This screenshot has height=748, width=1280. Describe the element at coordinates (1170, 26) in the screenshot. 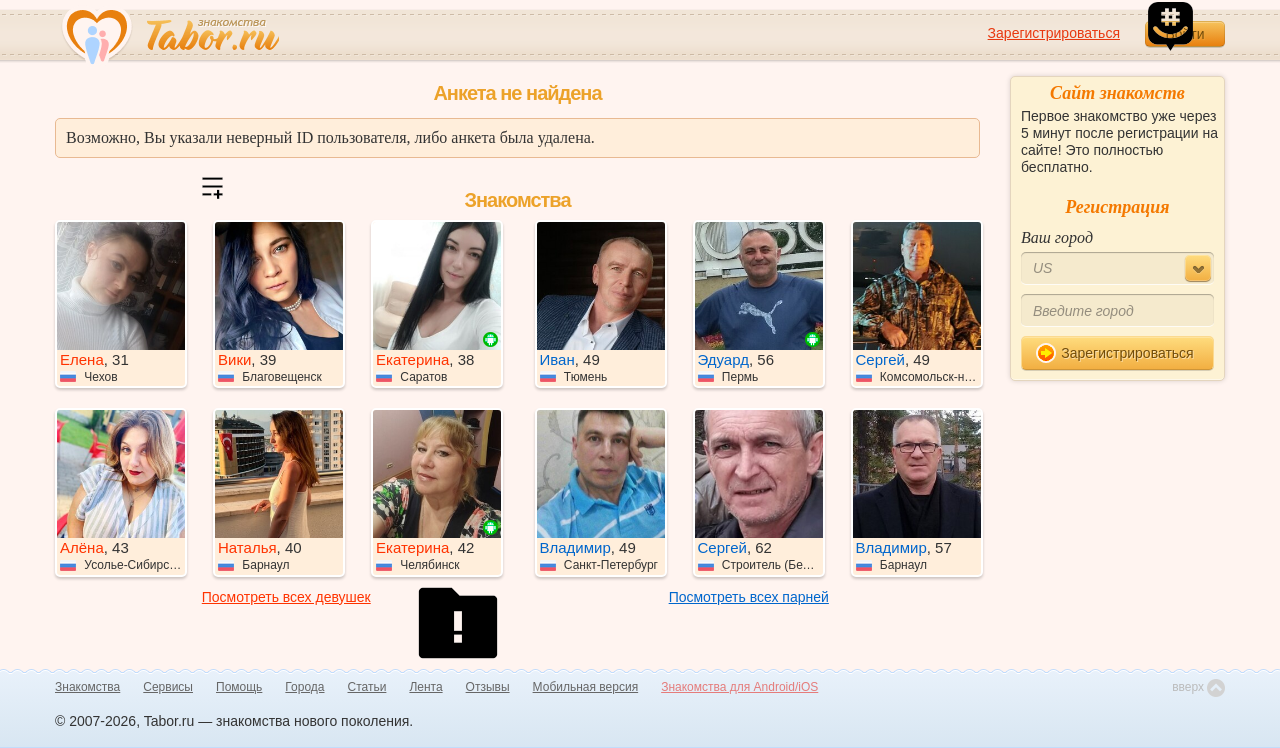

I see `open GroupMe messaging app` at that location.